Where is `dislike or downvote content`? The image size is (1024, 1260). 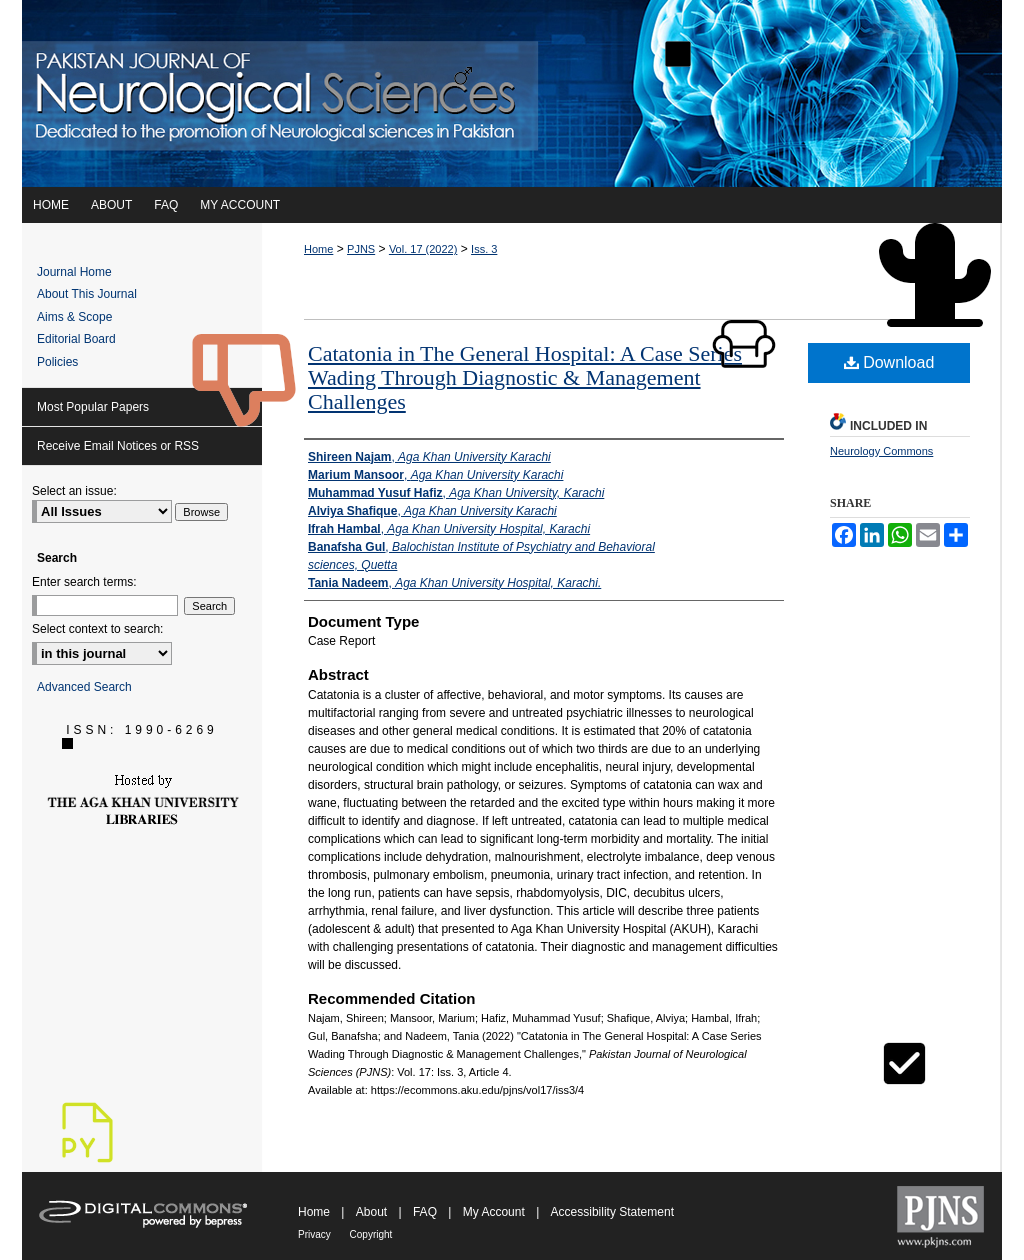
dislike or downvote content is located at coordinates (244, 375).